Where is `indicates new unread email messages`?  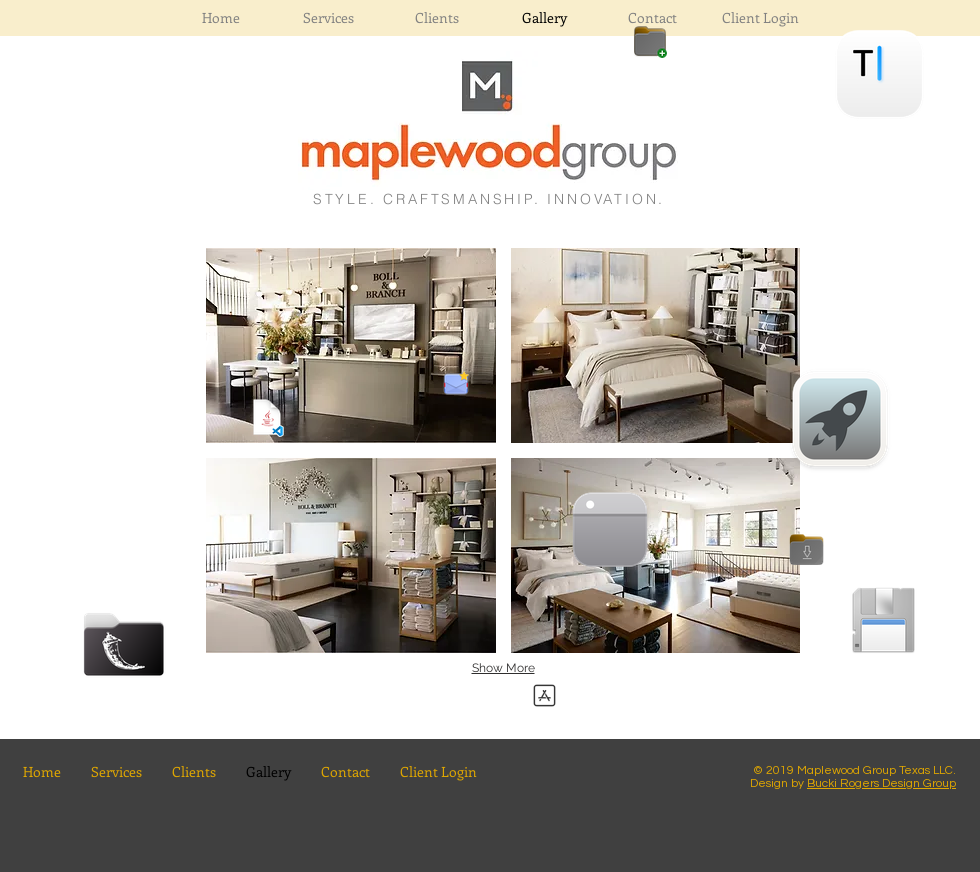 indicates new unread email messages is located at coordinates (456, 384).